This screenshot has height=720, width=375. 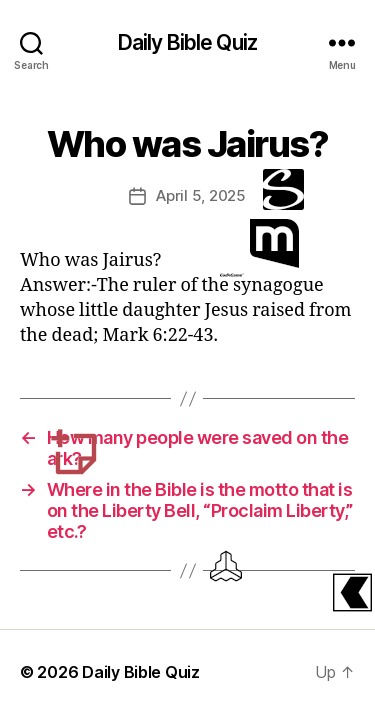 I want to click on visit The Spriters Resource website, so click(x=283, y=189).